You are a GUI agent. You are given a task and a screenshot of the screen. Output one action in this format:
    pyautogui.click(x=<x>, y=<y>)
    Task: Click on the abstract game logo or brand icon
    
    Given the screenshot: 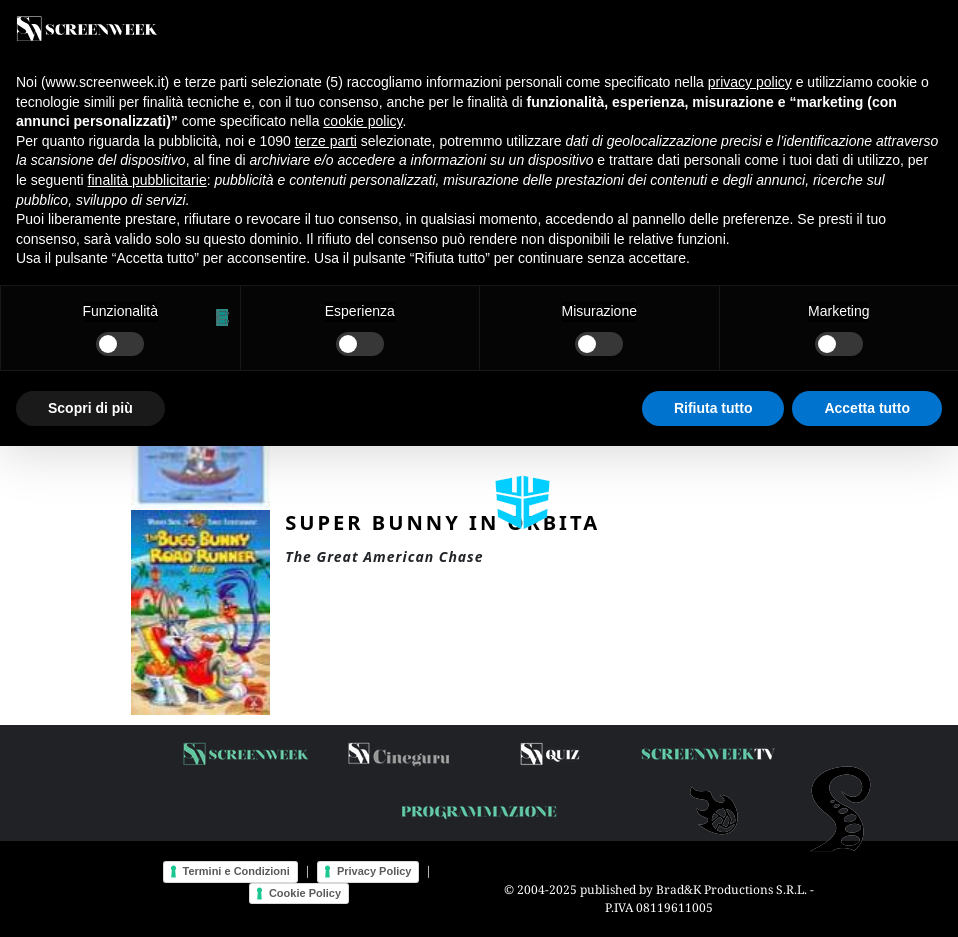 What is the action you would take?
    pyautogui.click(x=522, y=502)
    